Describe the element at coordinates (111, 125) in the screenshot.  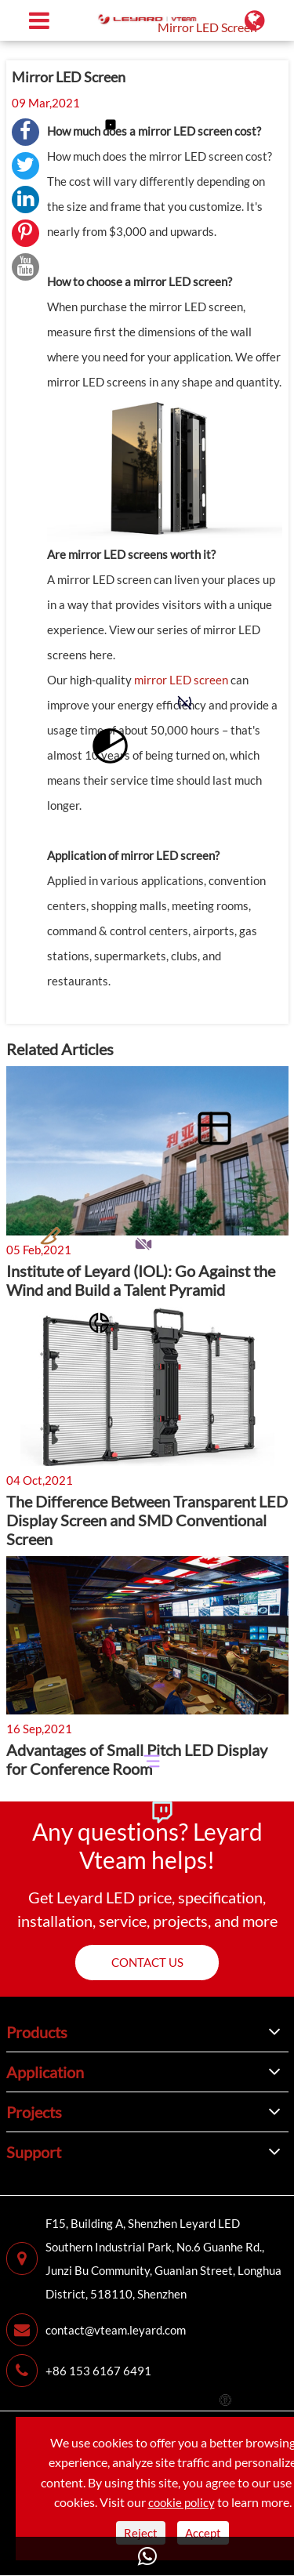
I see `roll the dice or generate a random result` at that location.